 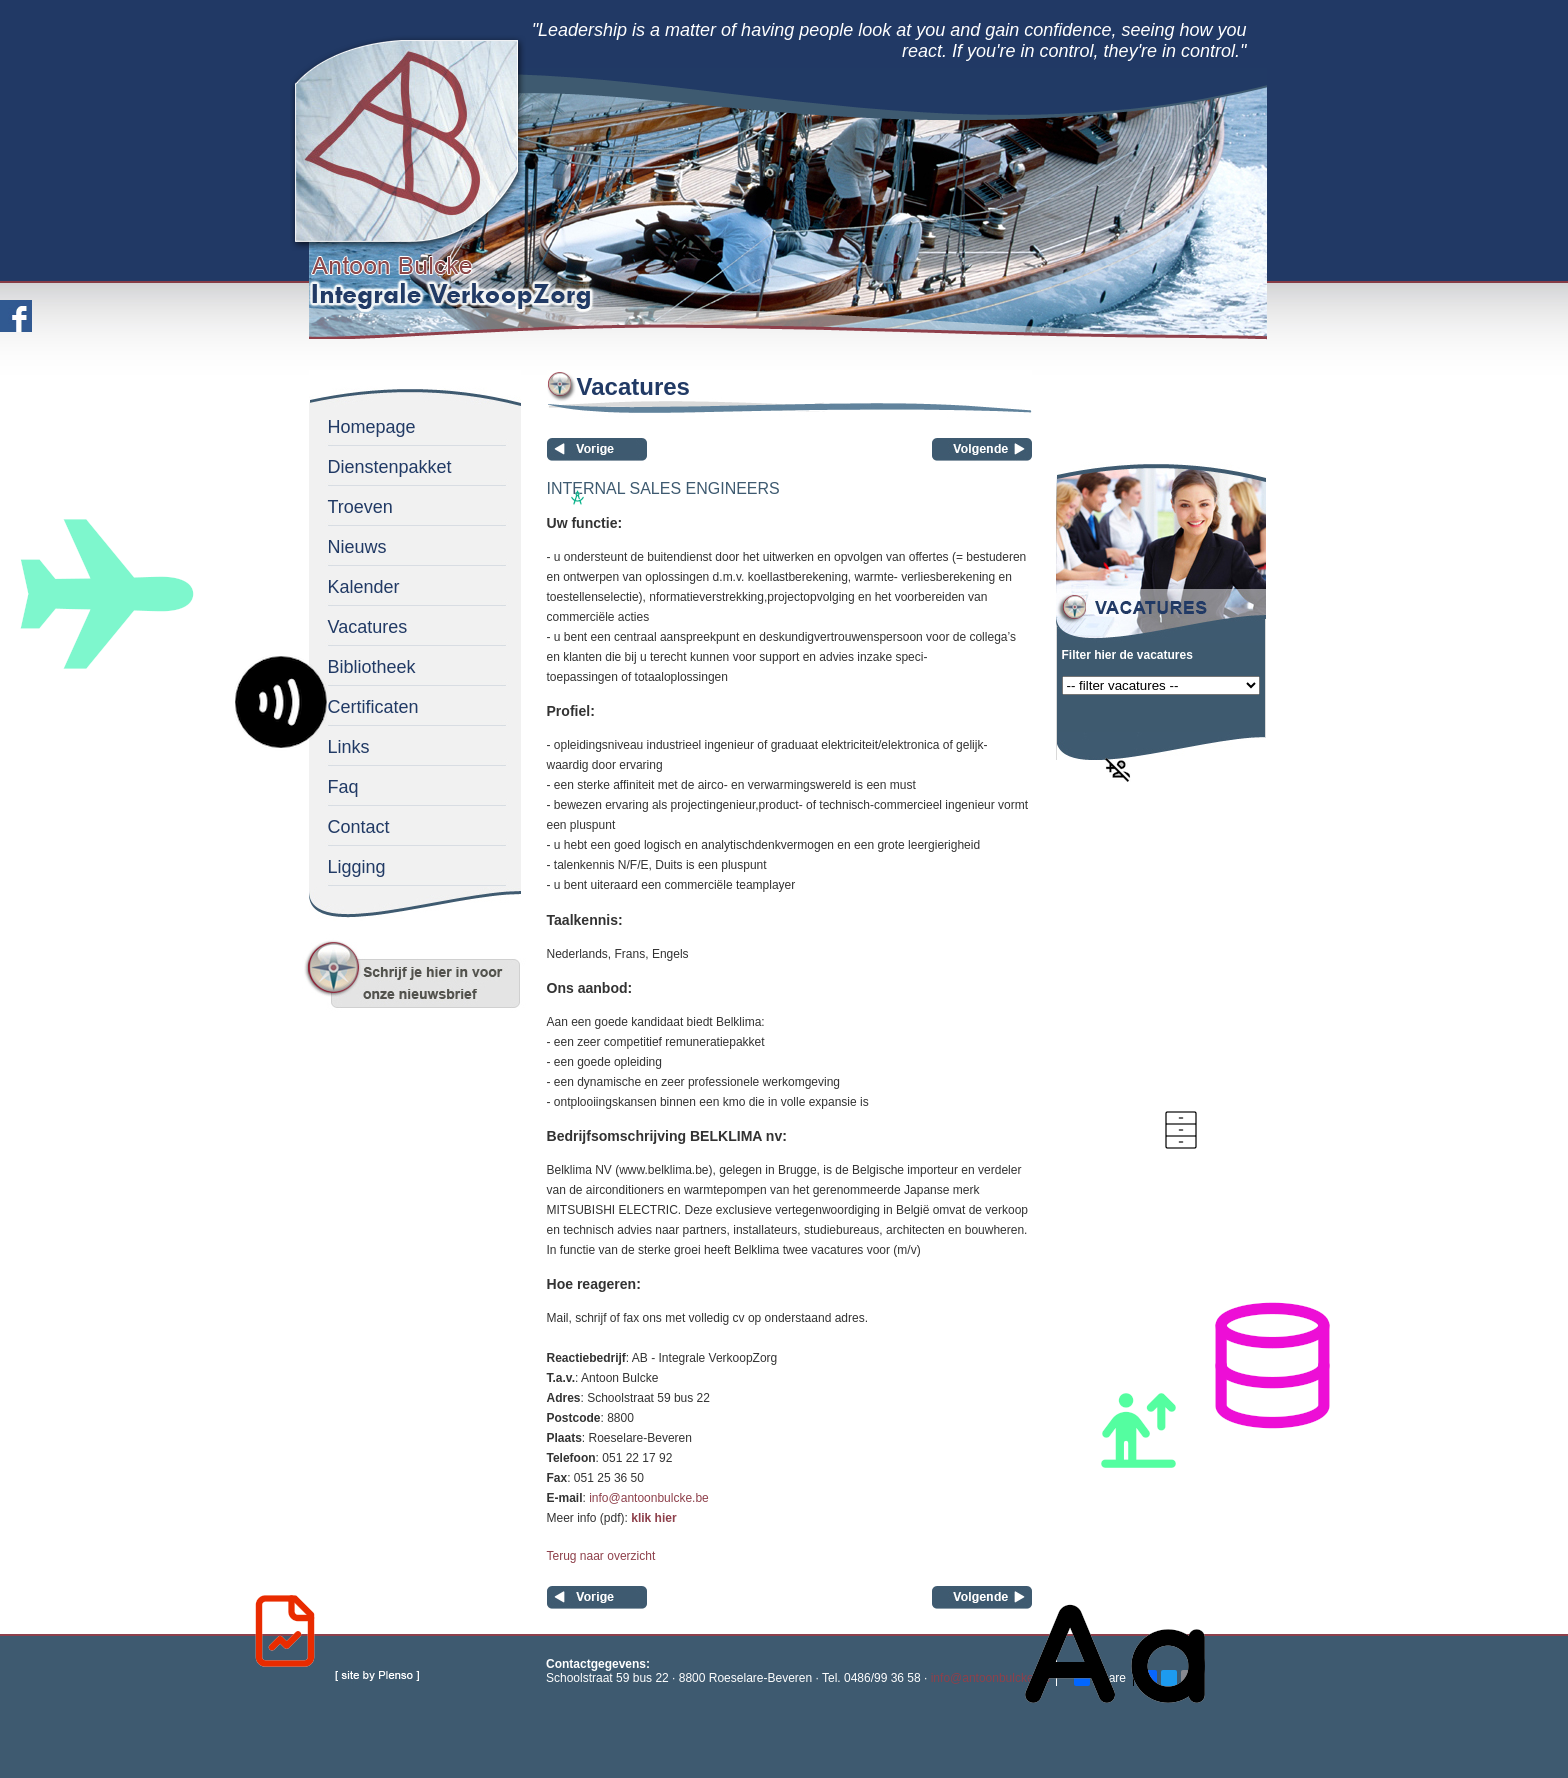 I want to click on view report or analytics document, so click(x=285, y=1631).